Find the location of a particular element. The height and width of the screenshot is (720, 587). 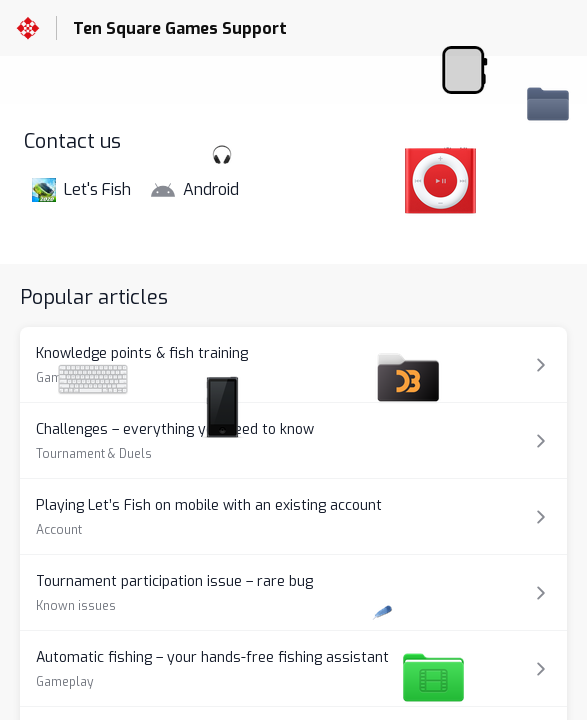

launch the Tk GUI toolkit framework is located at coordinates (382, 612).